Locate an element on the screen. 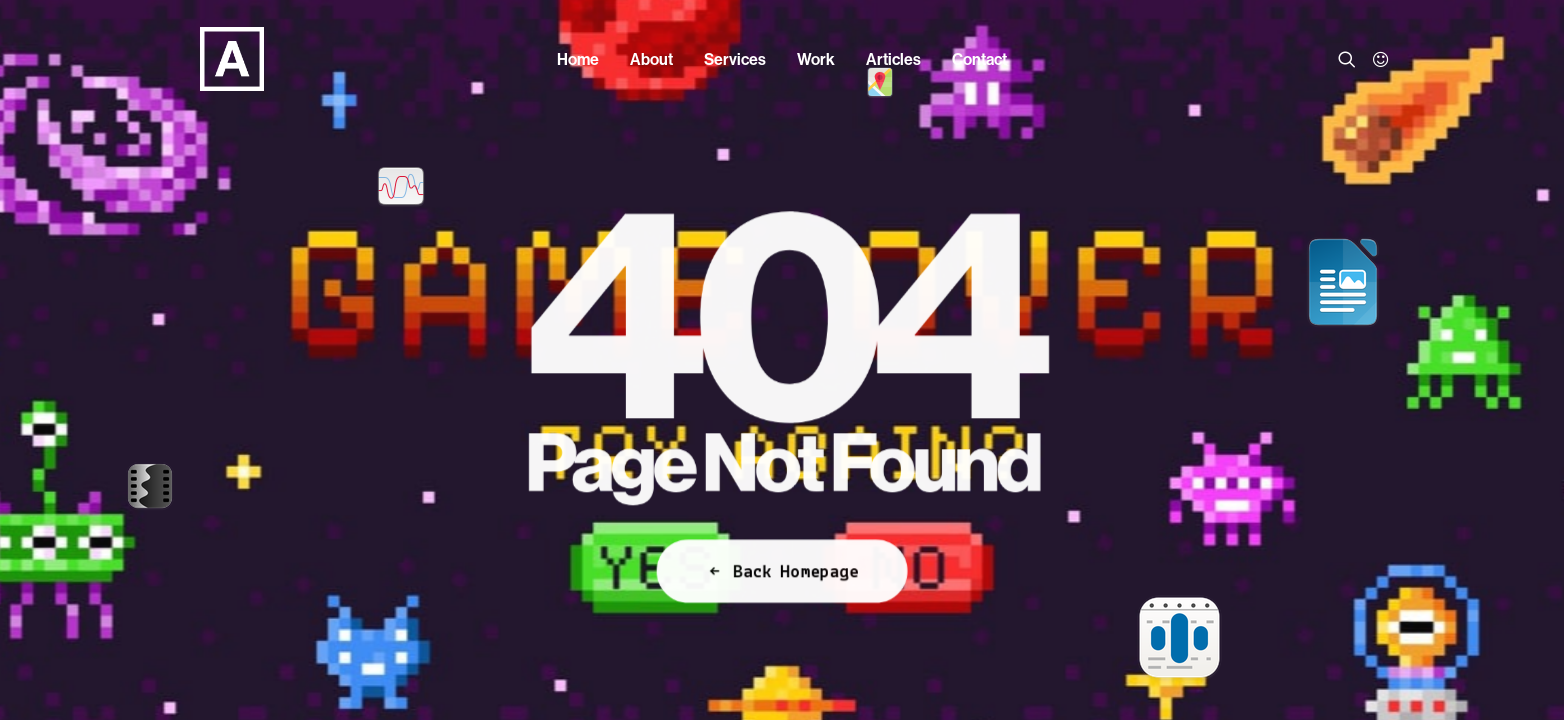  open flowblade video editor is located at coordinates (150, 486).